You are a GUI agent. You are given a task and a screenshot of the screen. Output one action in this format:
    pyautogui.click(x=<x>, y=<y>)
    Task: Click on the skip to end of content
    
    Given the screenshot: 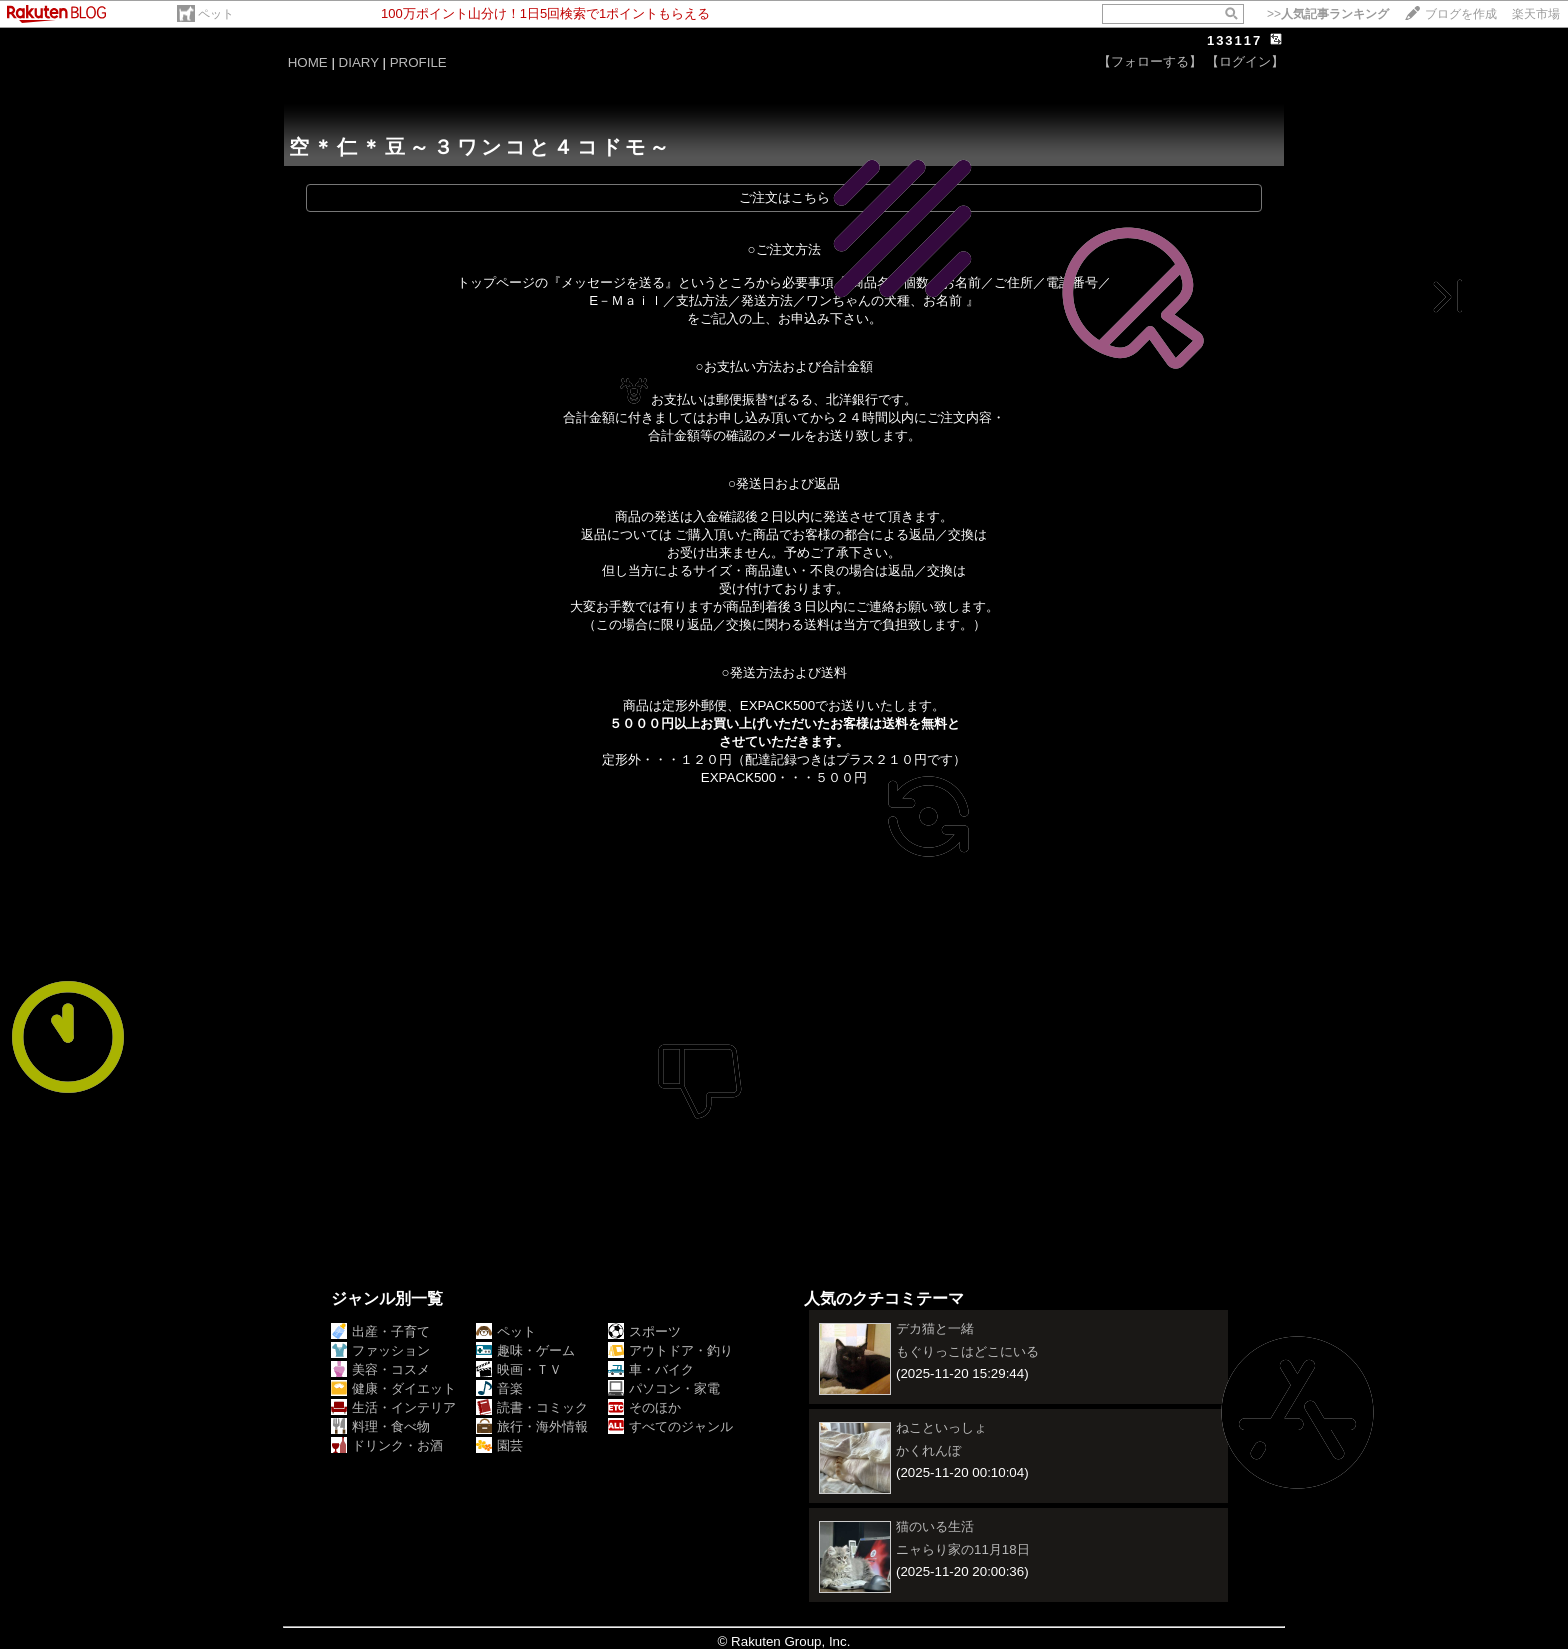 What is the action you would take?
    pyautogui.click(x=1449, y=297)
    